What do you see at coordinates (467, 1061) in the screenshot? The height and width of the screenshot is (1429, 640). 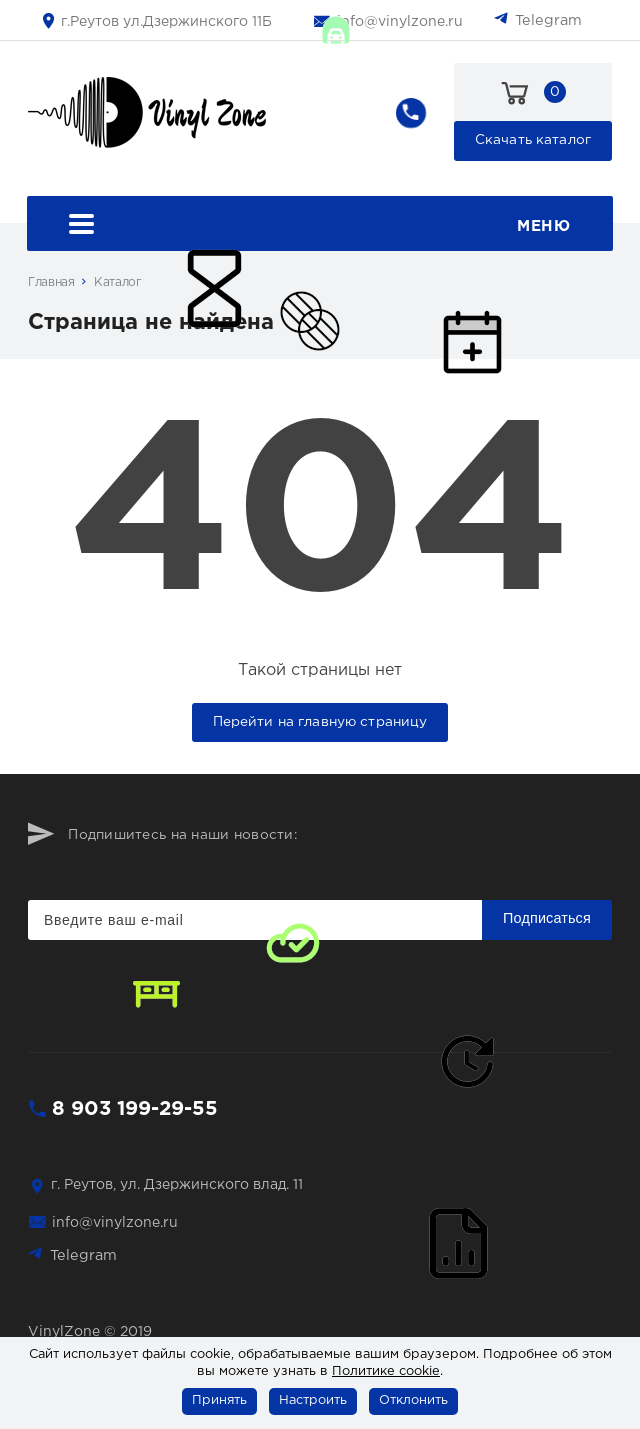 I see `check for updates` at bounding box center [467, 1061].